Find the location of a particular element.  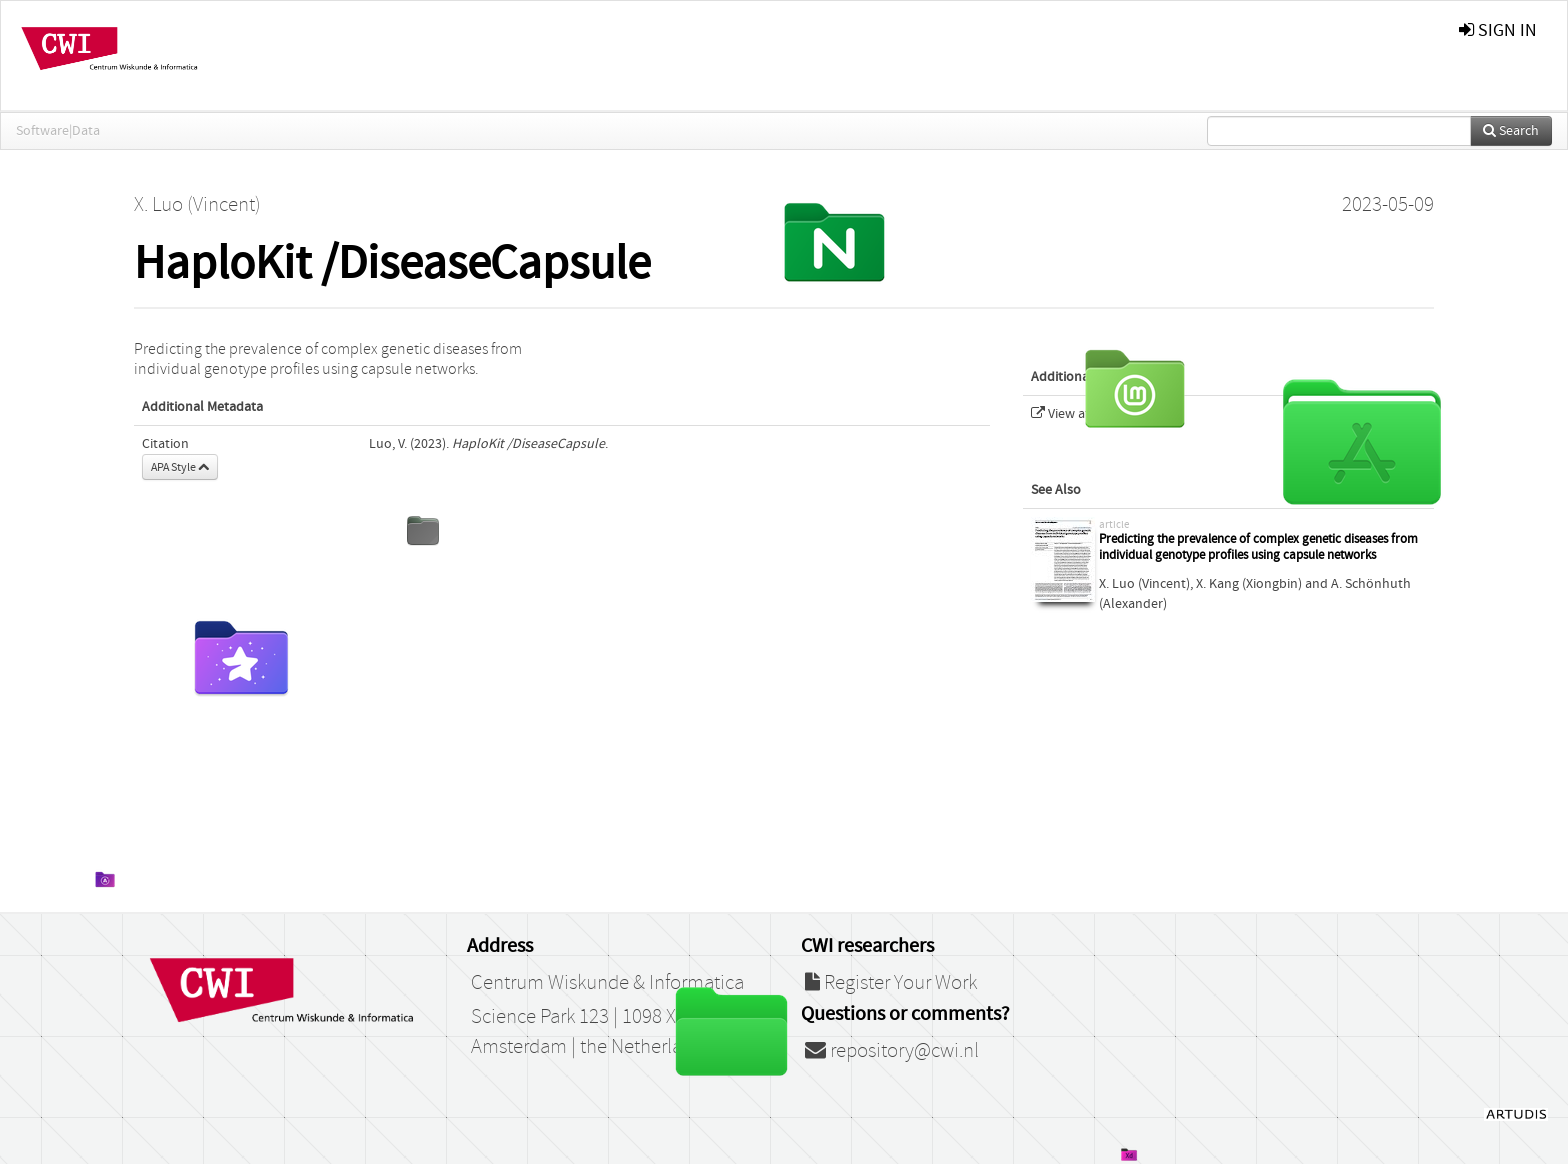

open folder containing files is located at coordinates (731, 1031).